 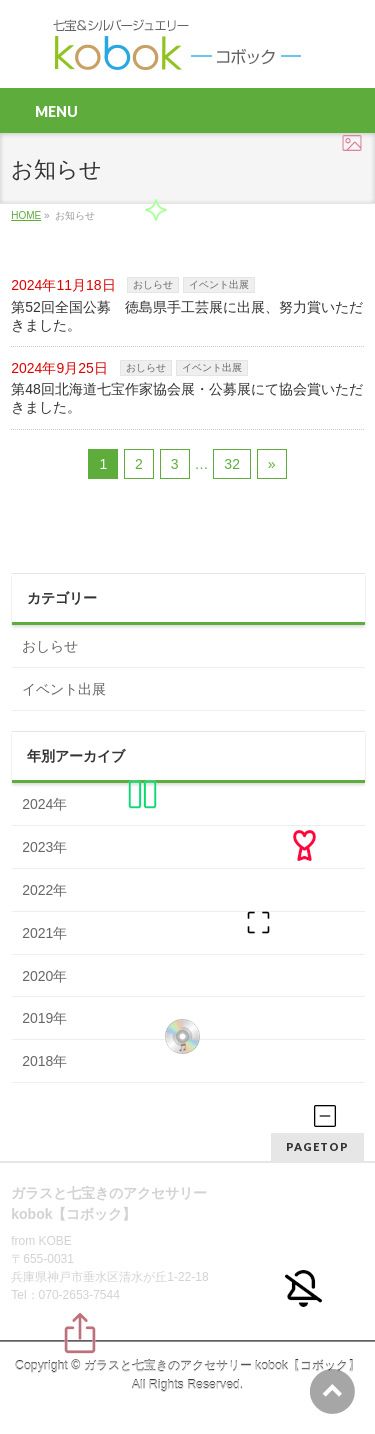 I want to click on audio CD or music disc detected, so click(x=182, y=1036).